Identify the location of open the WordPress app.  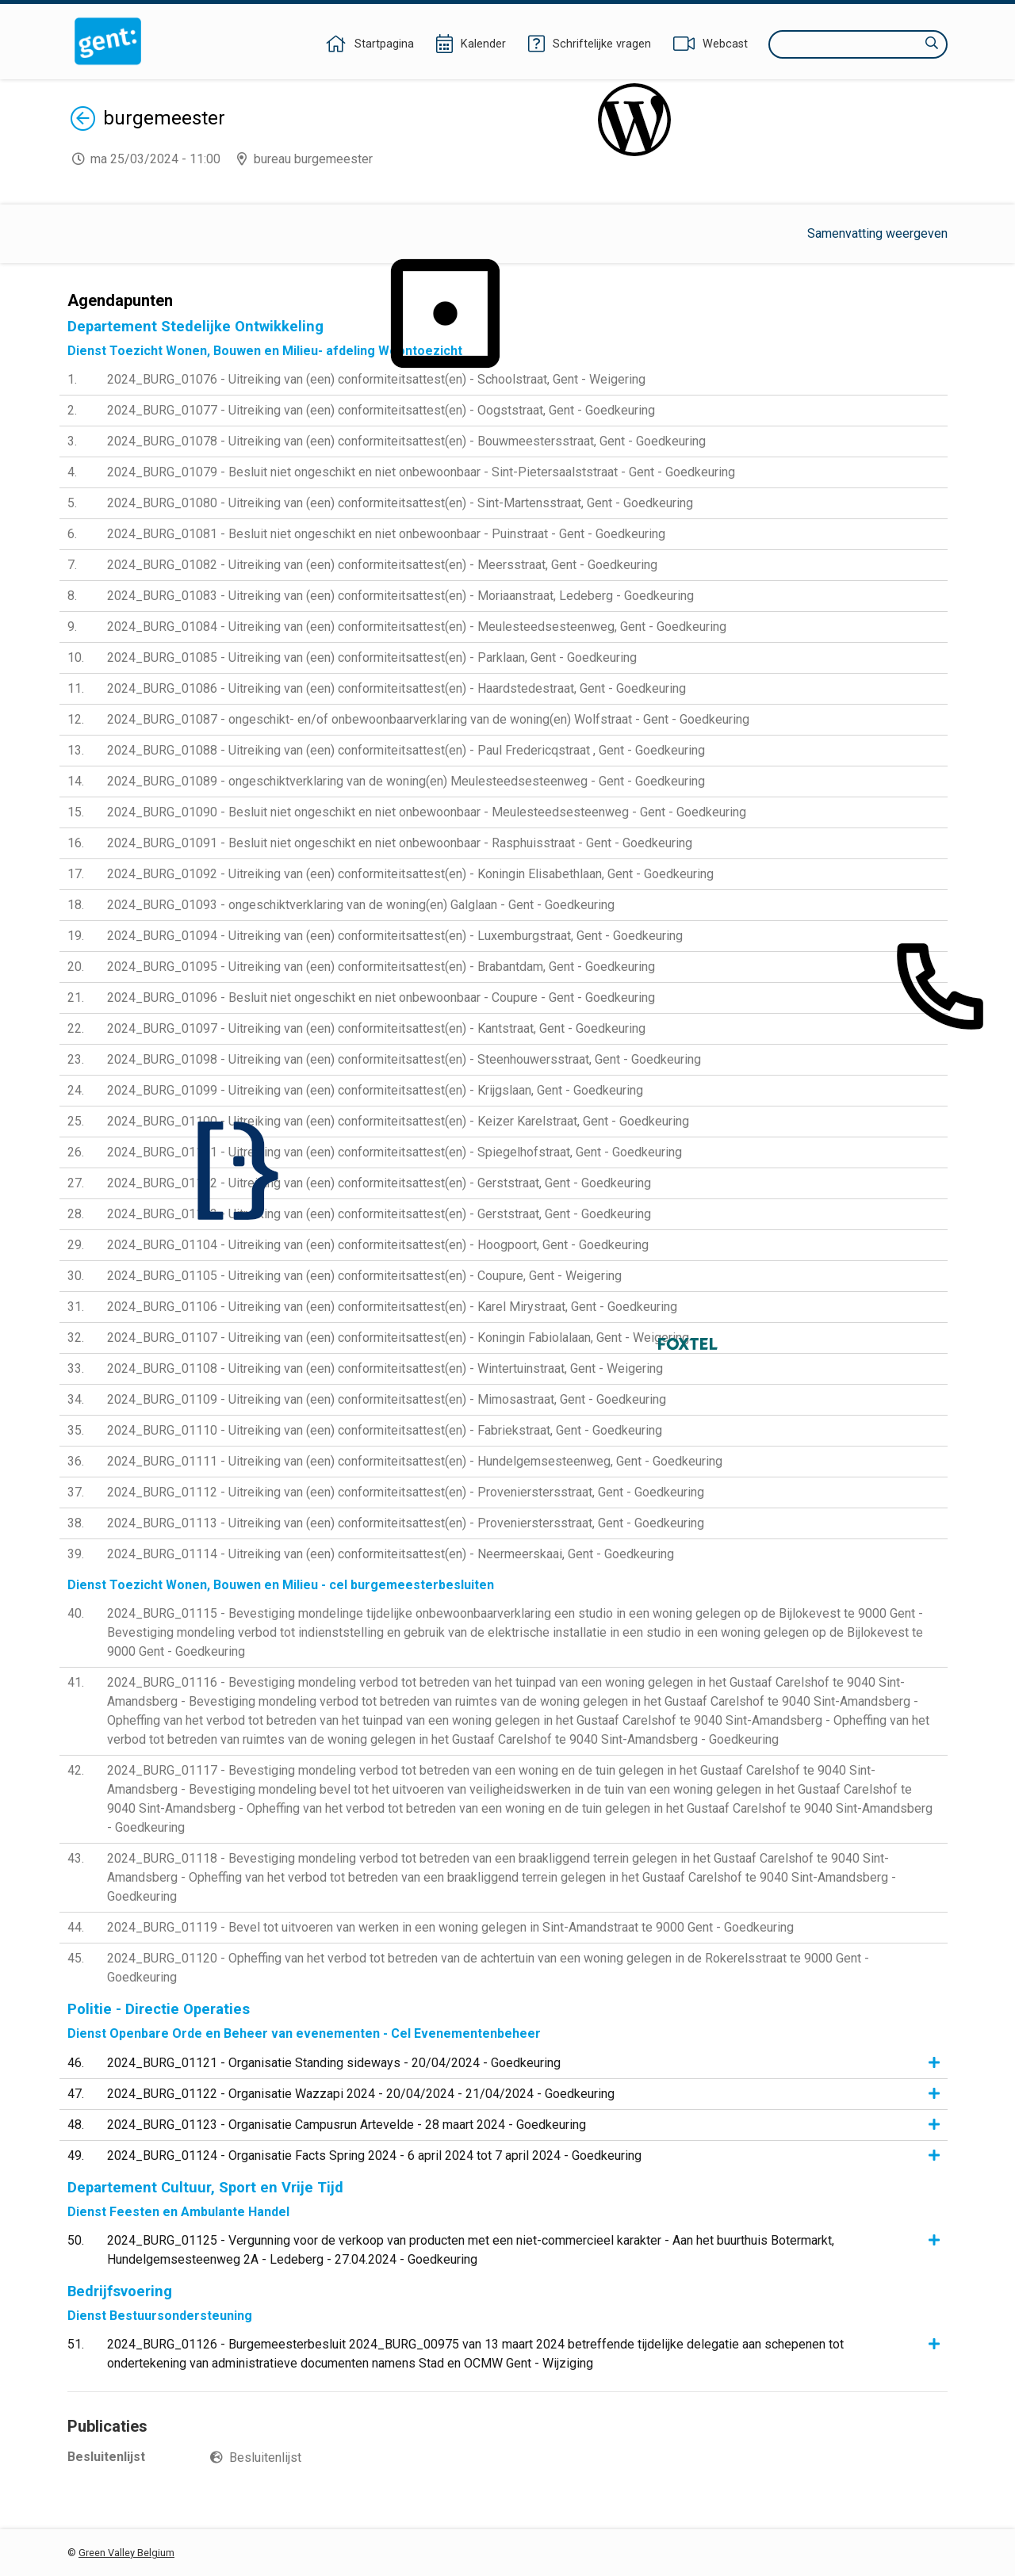
(634, 120).